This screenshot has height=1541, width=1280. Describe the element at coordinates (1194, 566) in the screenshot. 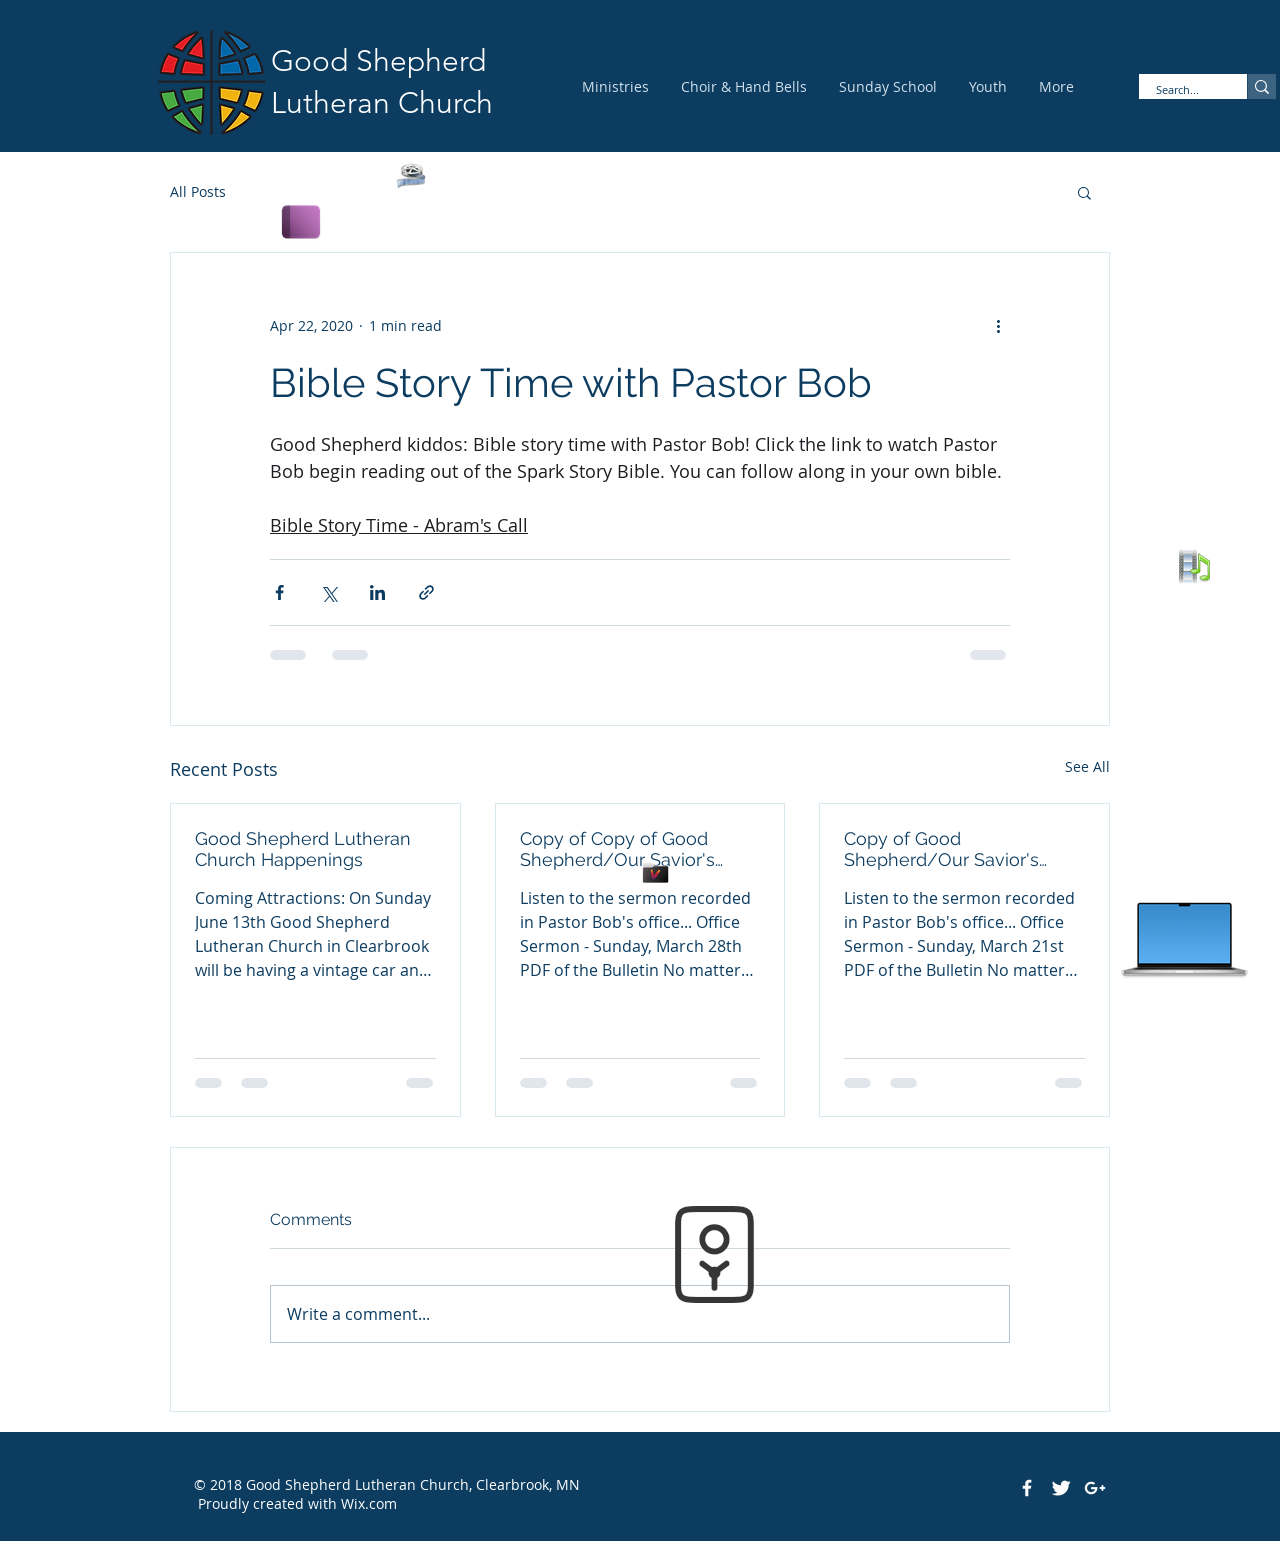

I see `open multimedia applications` at that location.